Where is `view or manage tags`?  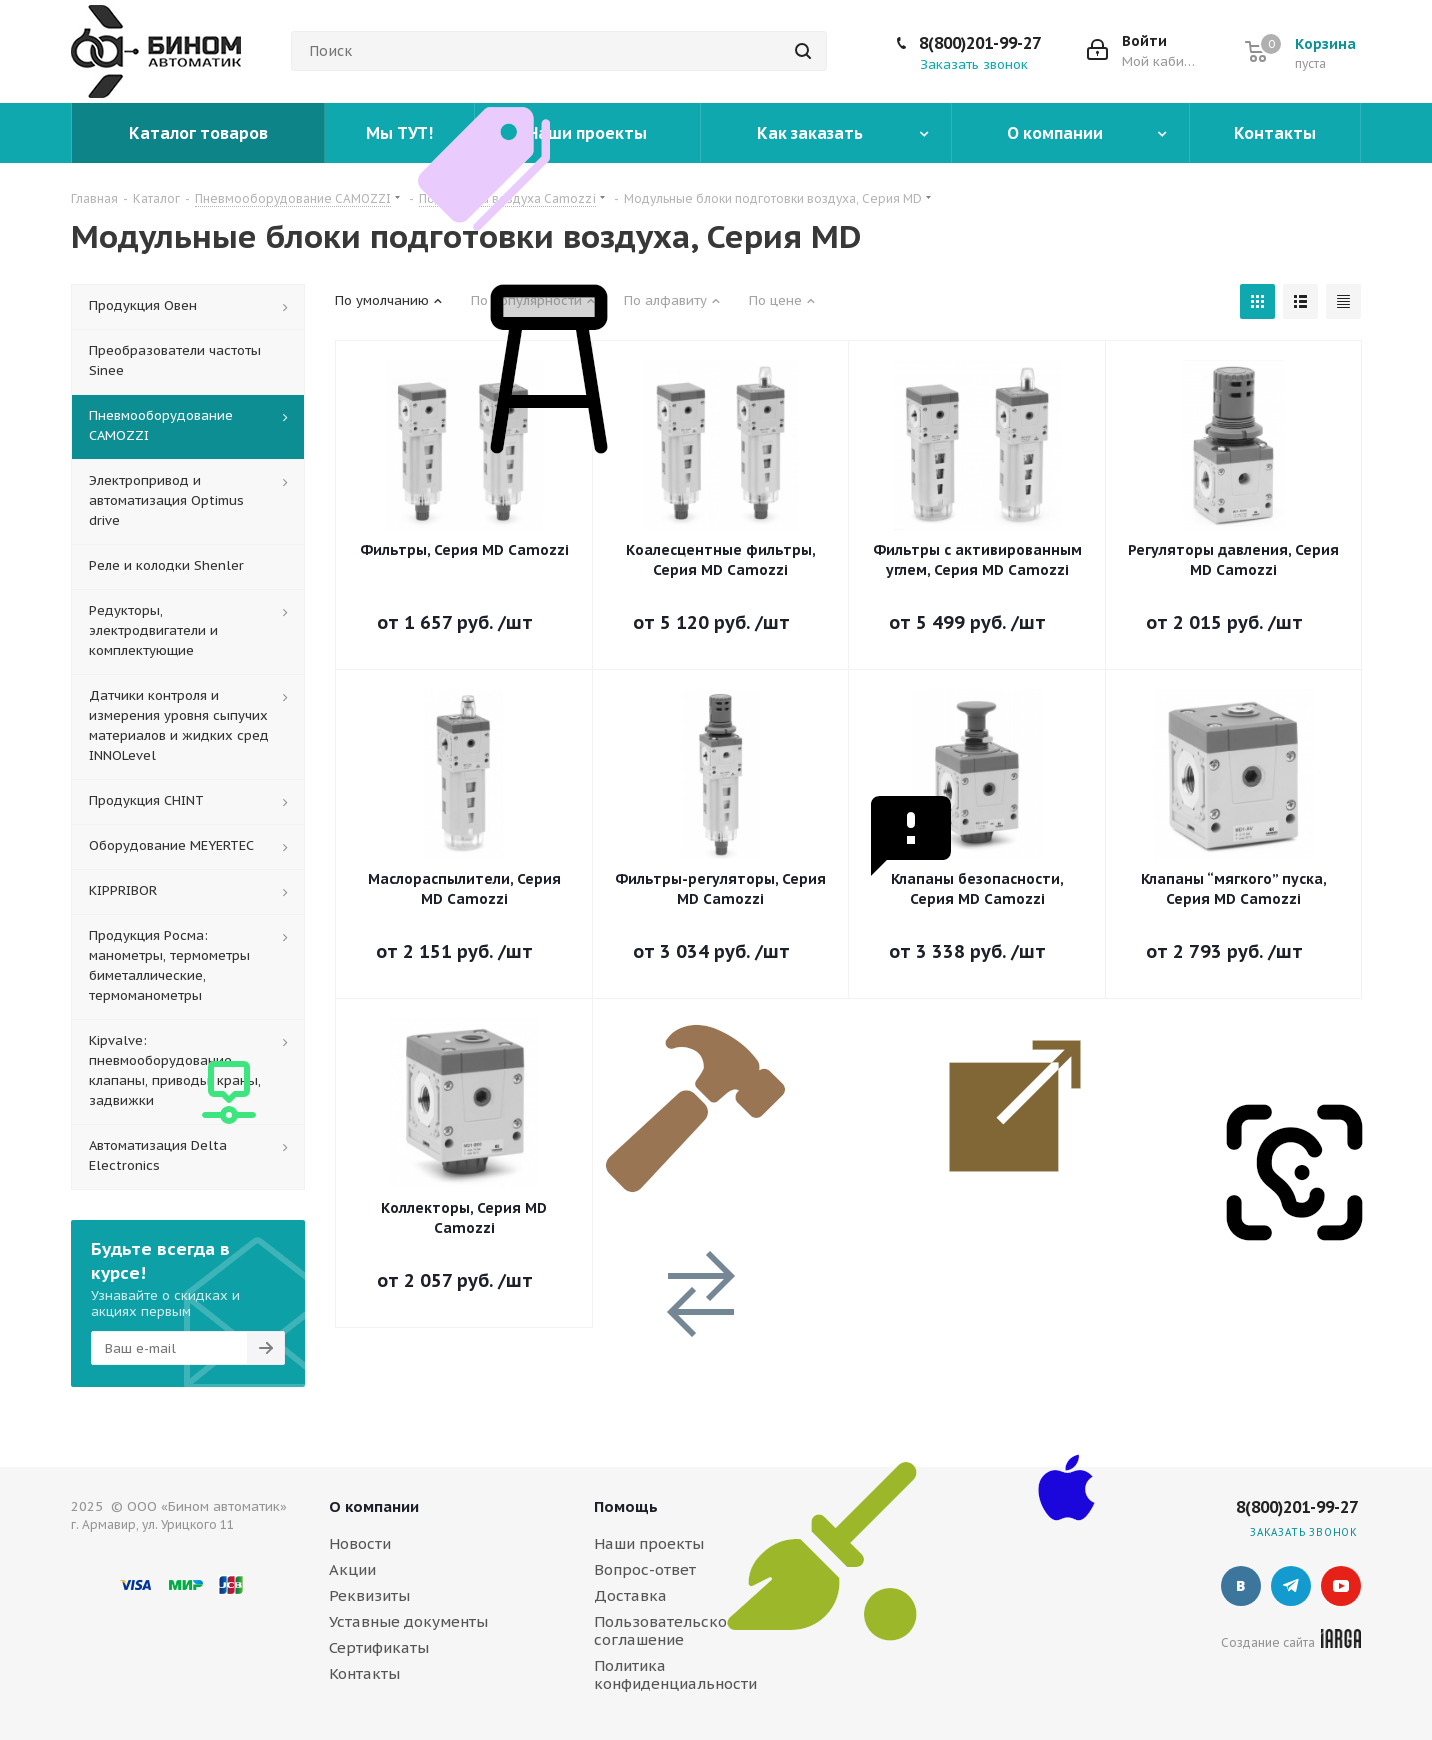 view or manage tags is located at coordinates (484, 169).